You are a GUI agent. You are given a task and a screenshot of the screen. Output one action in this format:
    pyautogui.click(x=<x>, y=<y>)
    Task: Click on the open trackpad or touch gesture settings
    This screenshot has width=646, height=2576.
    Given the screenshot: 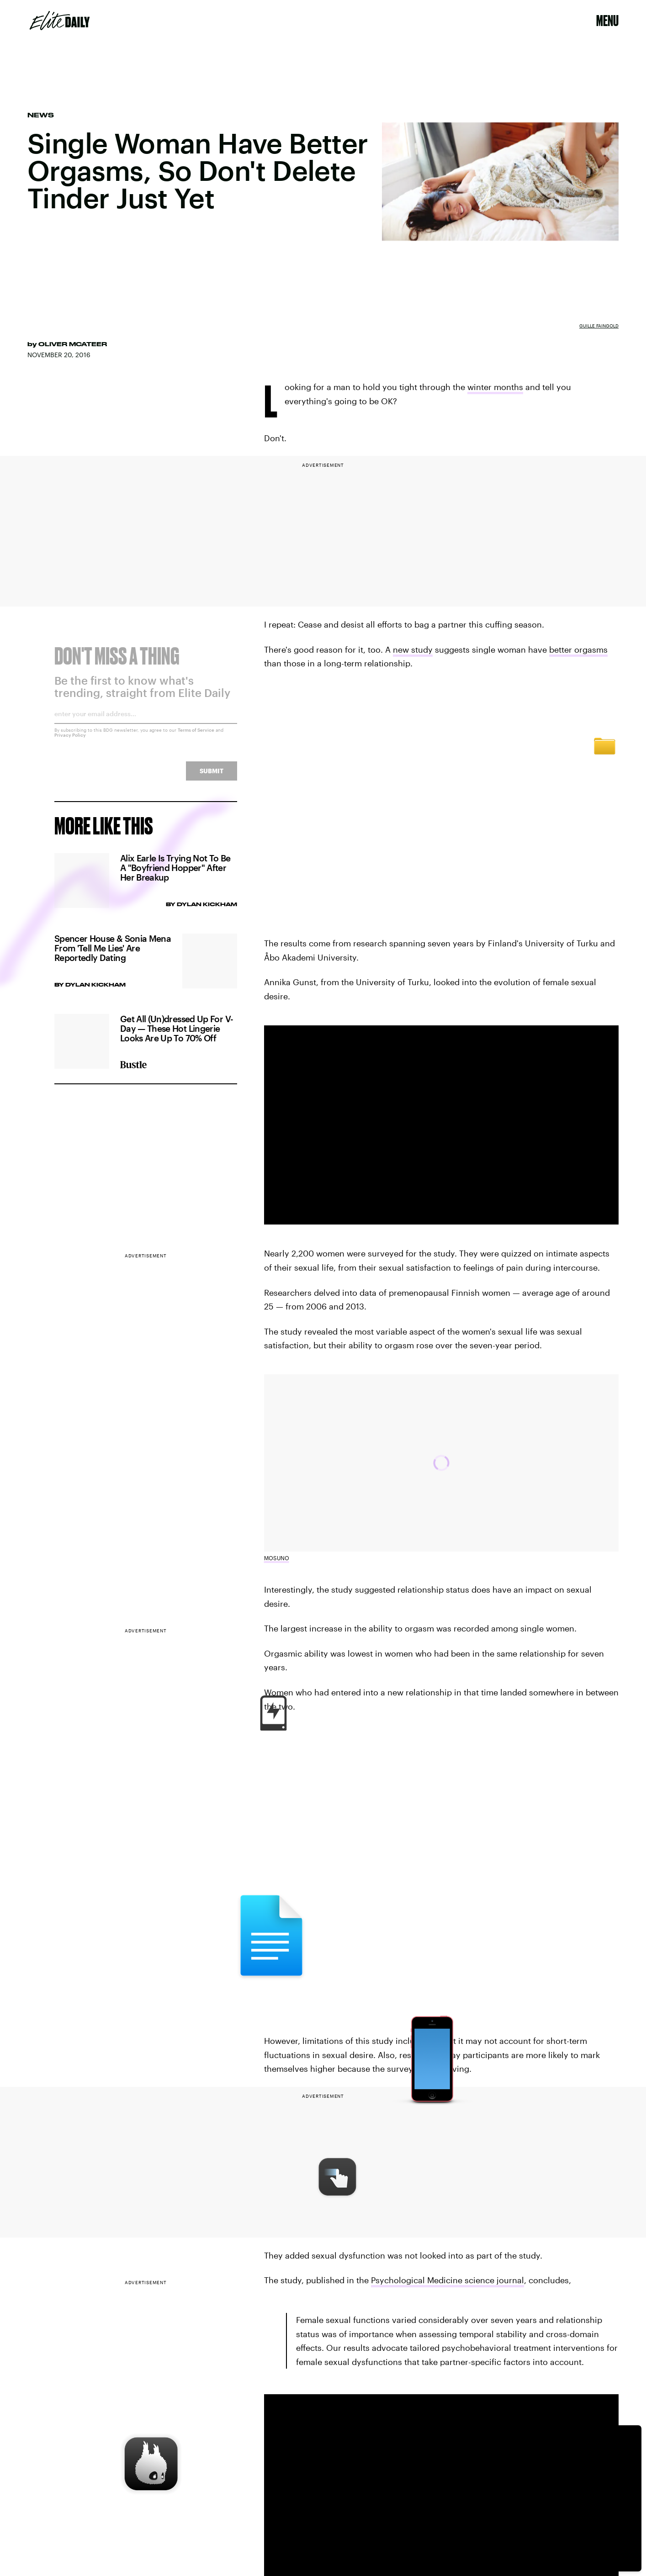 What is the action you would take?
    pyautogui.click(x=337, y=2177)
    